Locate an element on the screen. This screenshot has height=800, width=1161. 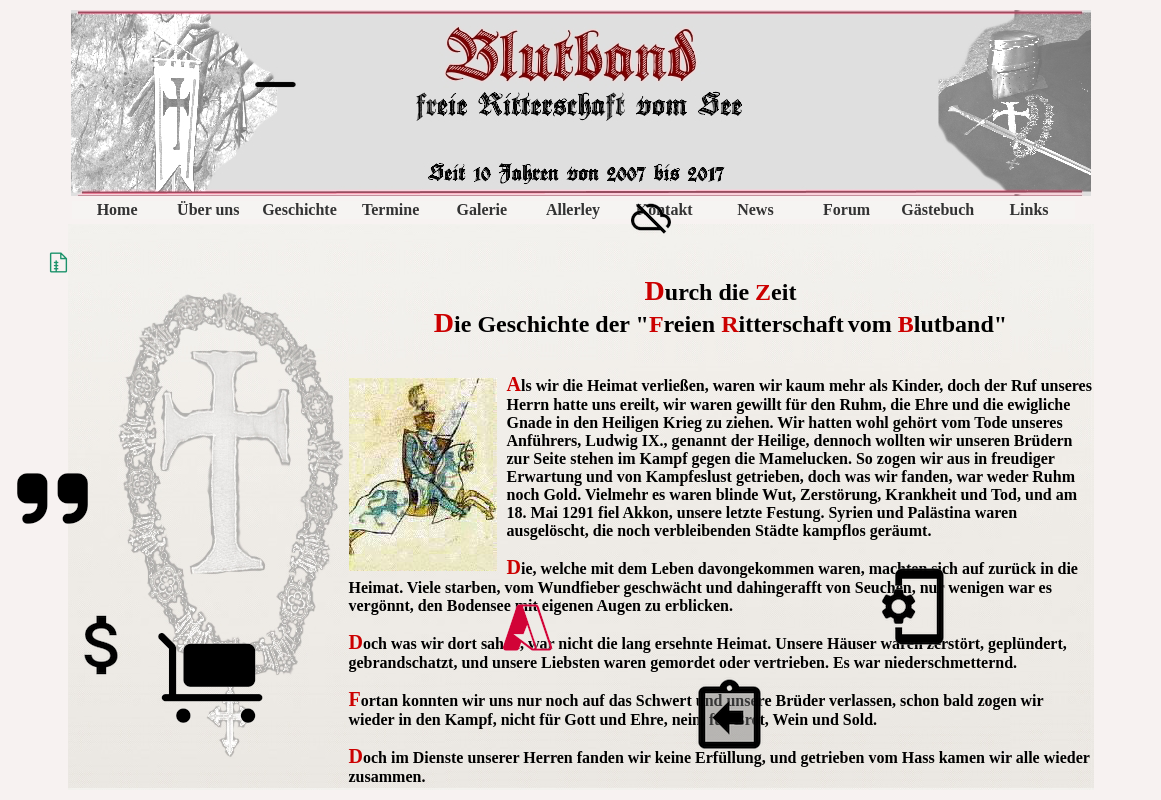
insert a block quote is located at coordinates (52, 498).